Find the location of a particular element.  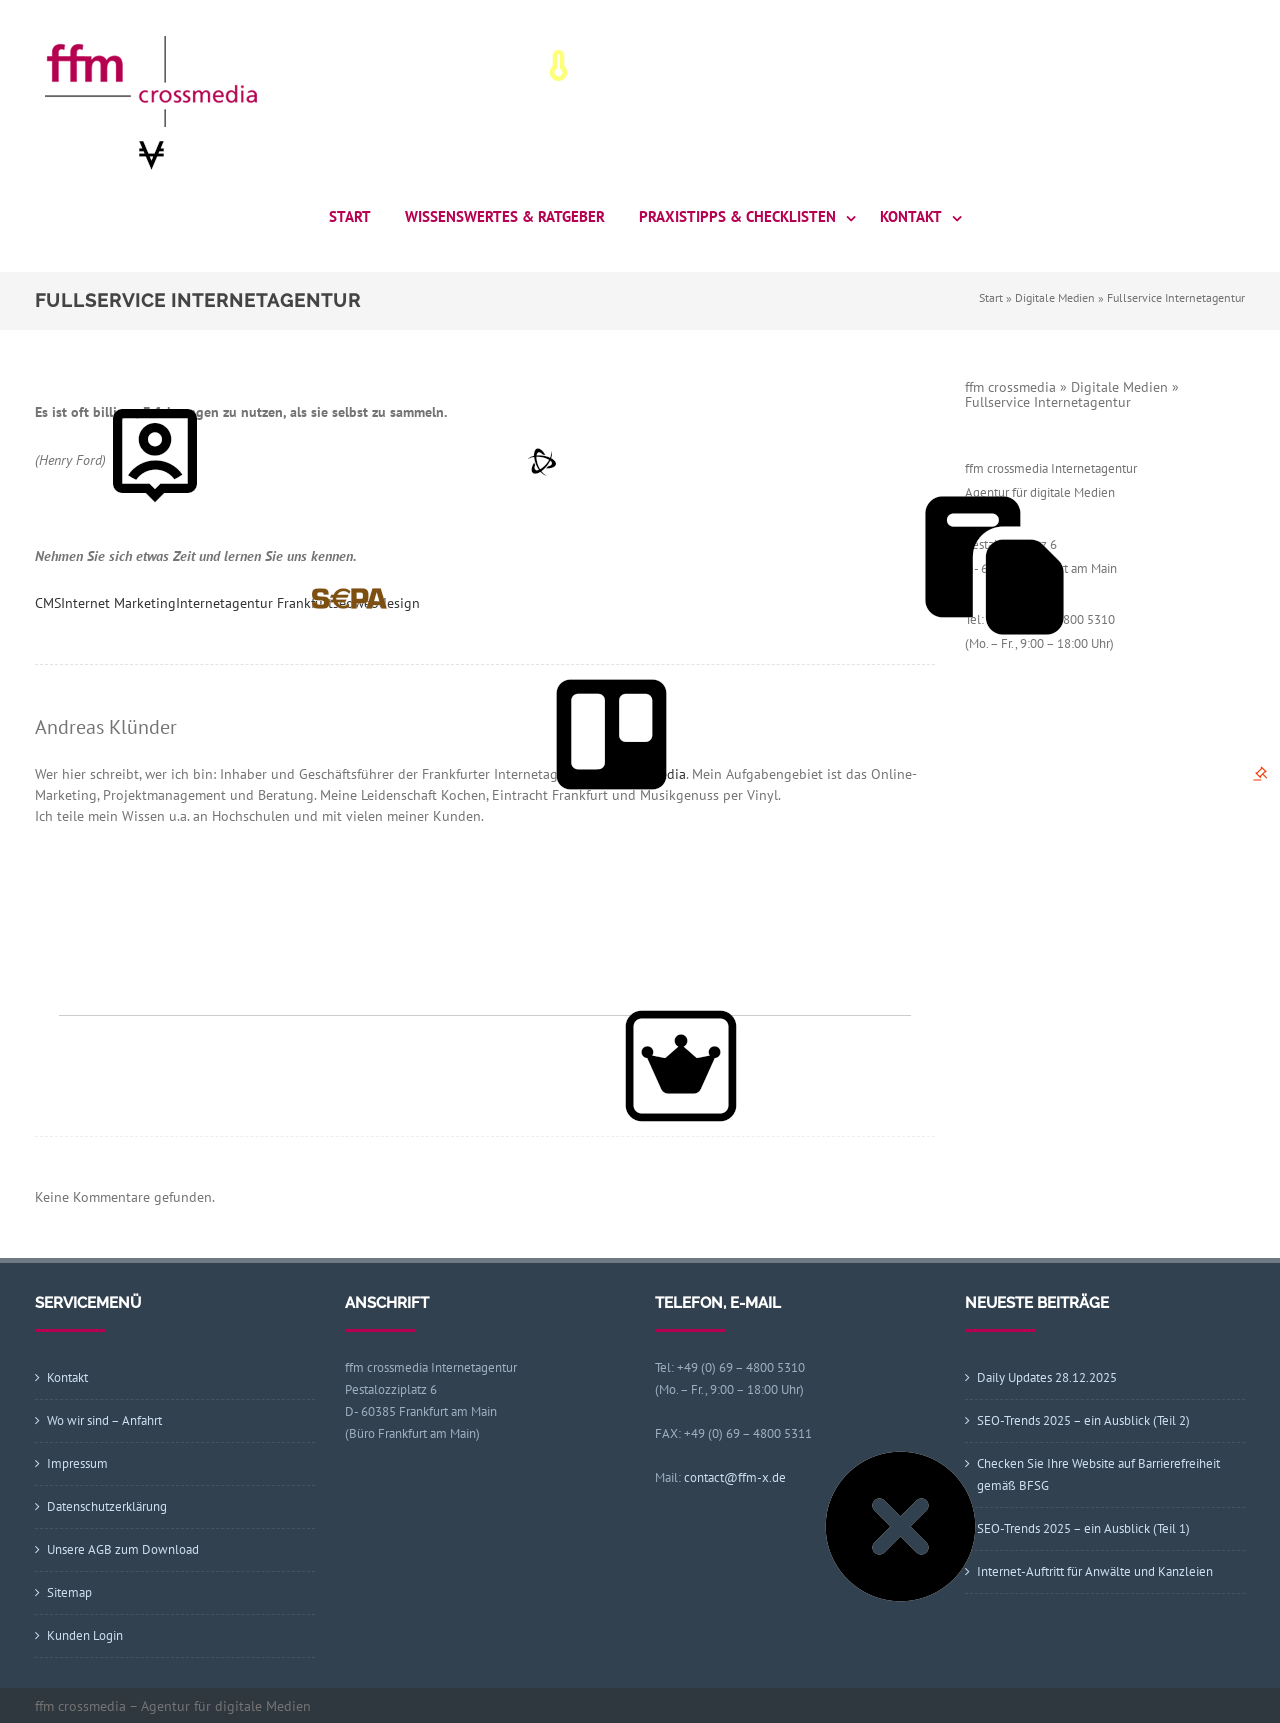

open trello app is located at coordinates (611, 734).